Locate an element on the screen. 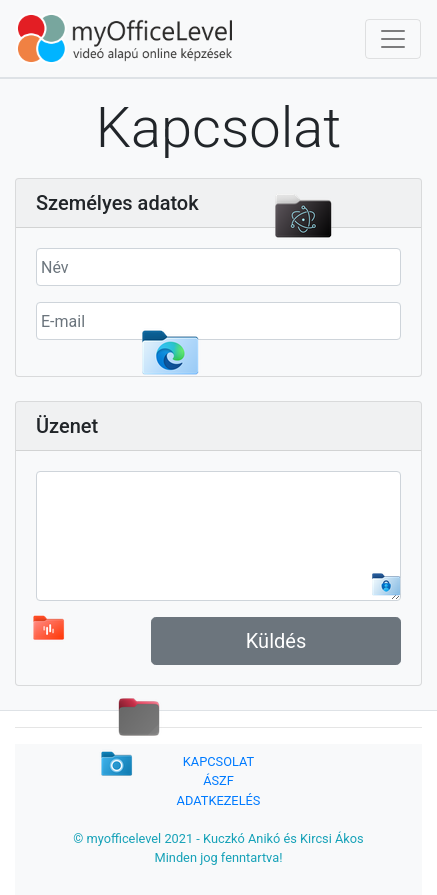 The image size is (437, 895). folder containing microsoft authenticator app data is located at coordinates (386, 585).